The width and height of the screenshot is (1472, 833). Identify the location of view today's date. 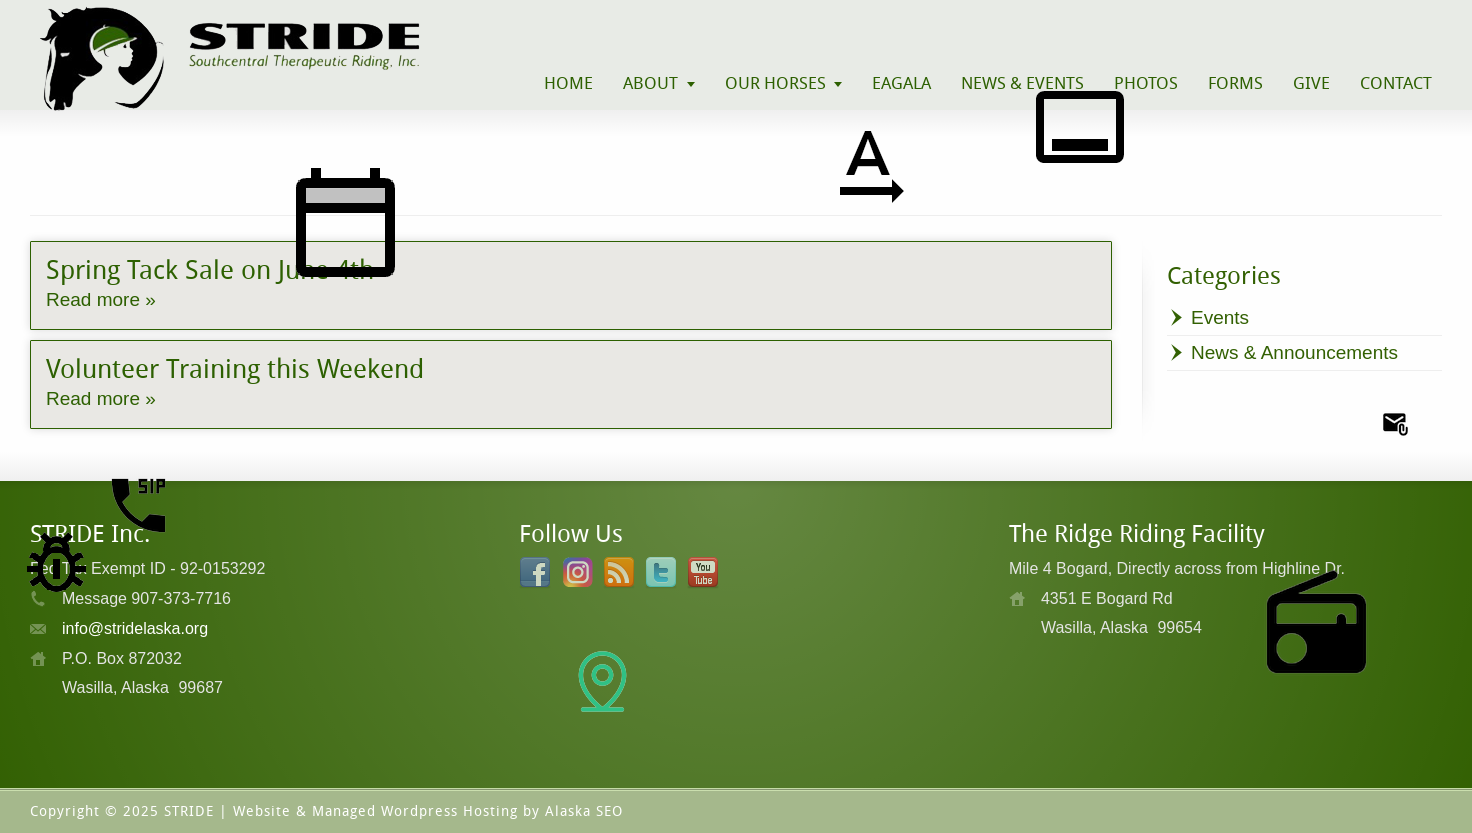
(345, 222).